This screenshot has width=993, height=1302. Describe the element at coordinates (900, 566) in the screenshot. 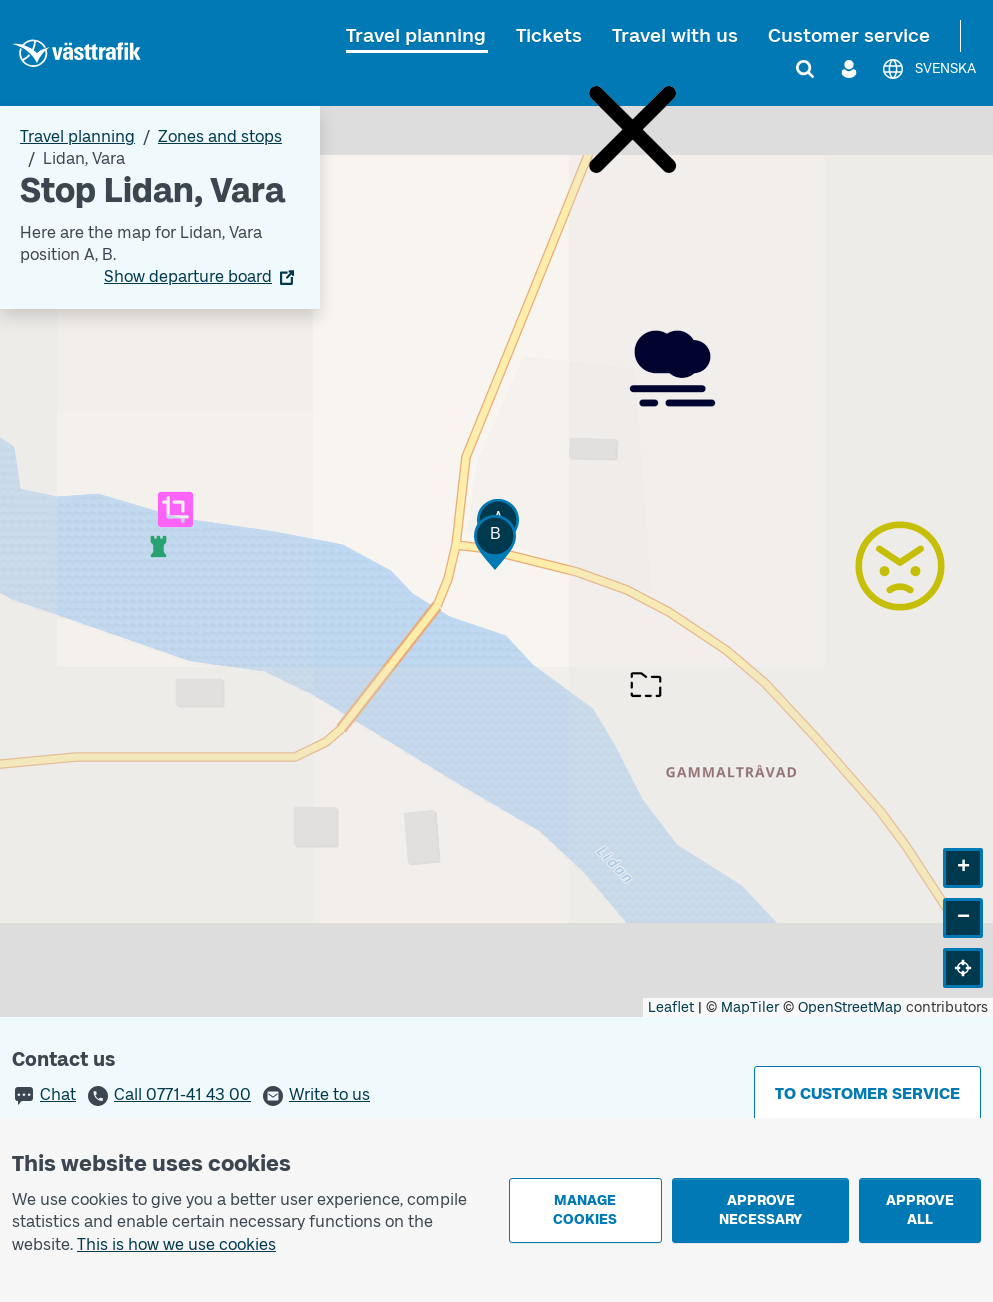

I see `react with anger to a post or message` at that location.